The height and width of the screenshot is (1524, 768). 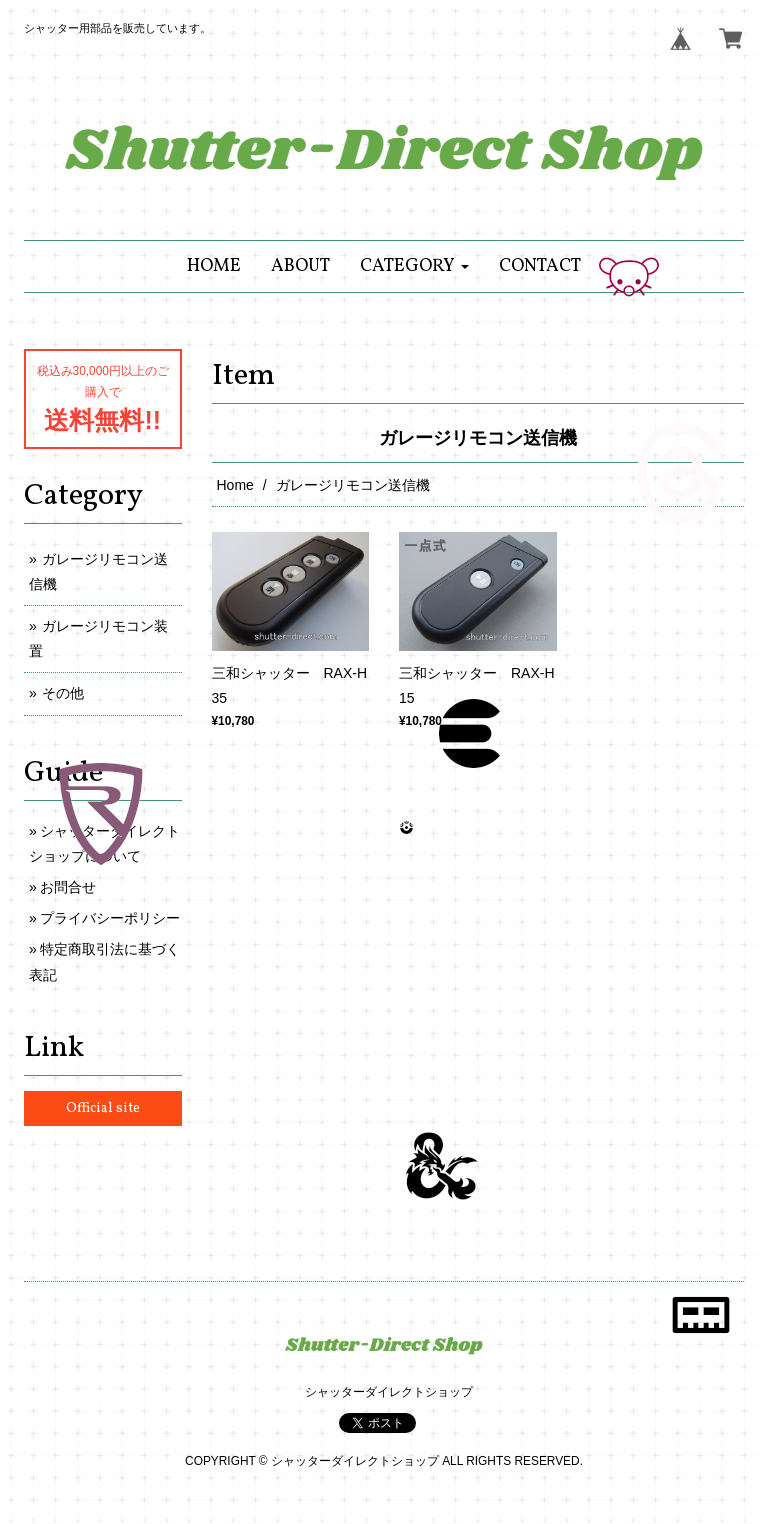 What do you see at coordinates (469, 733) in the screenshot?
I see `Elasticsearch service or integration` at bounding box center [469, 733].